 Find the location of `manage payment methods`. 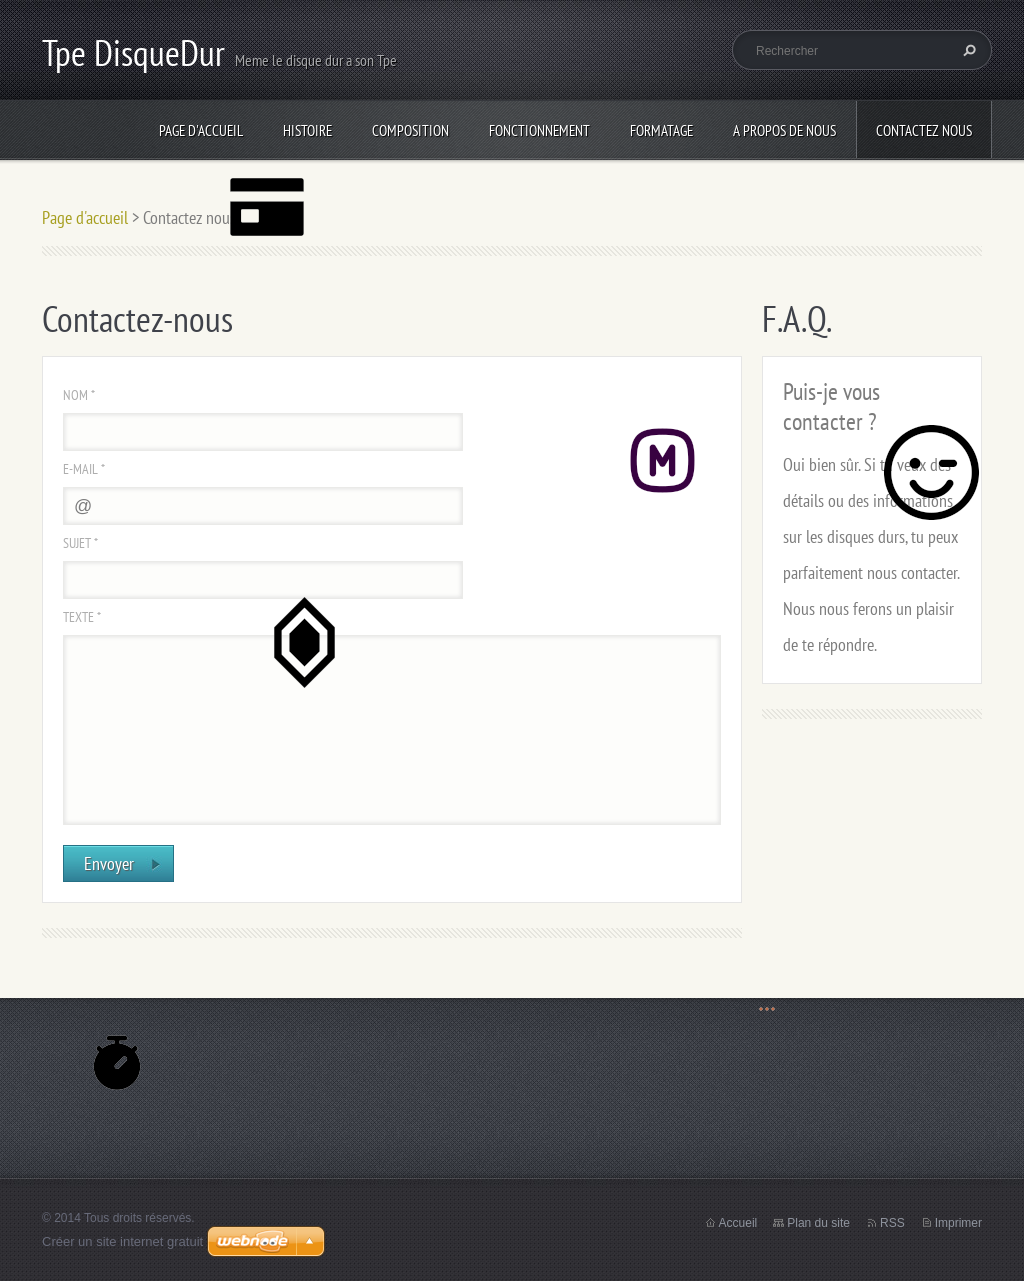

manage payment methods is located at coordinates (267, 207).